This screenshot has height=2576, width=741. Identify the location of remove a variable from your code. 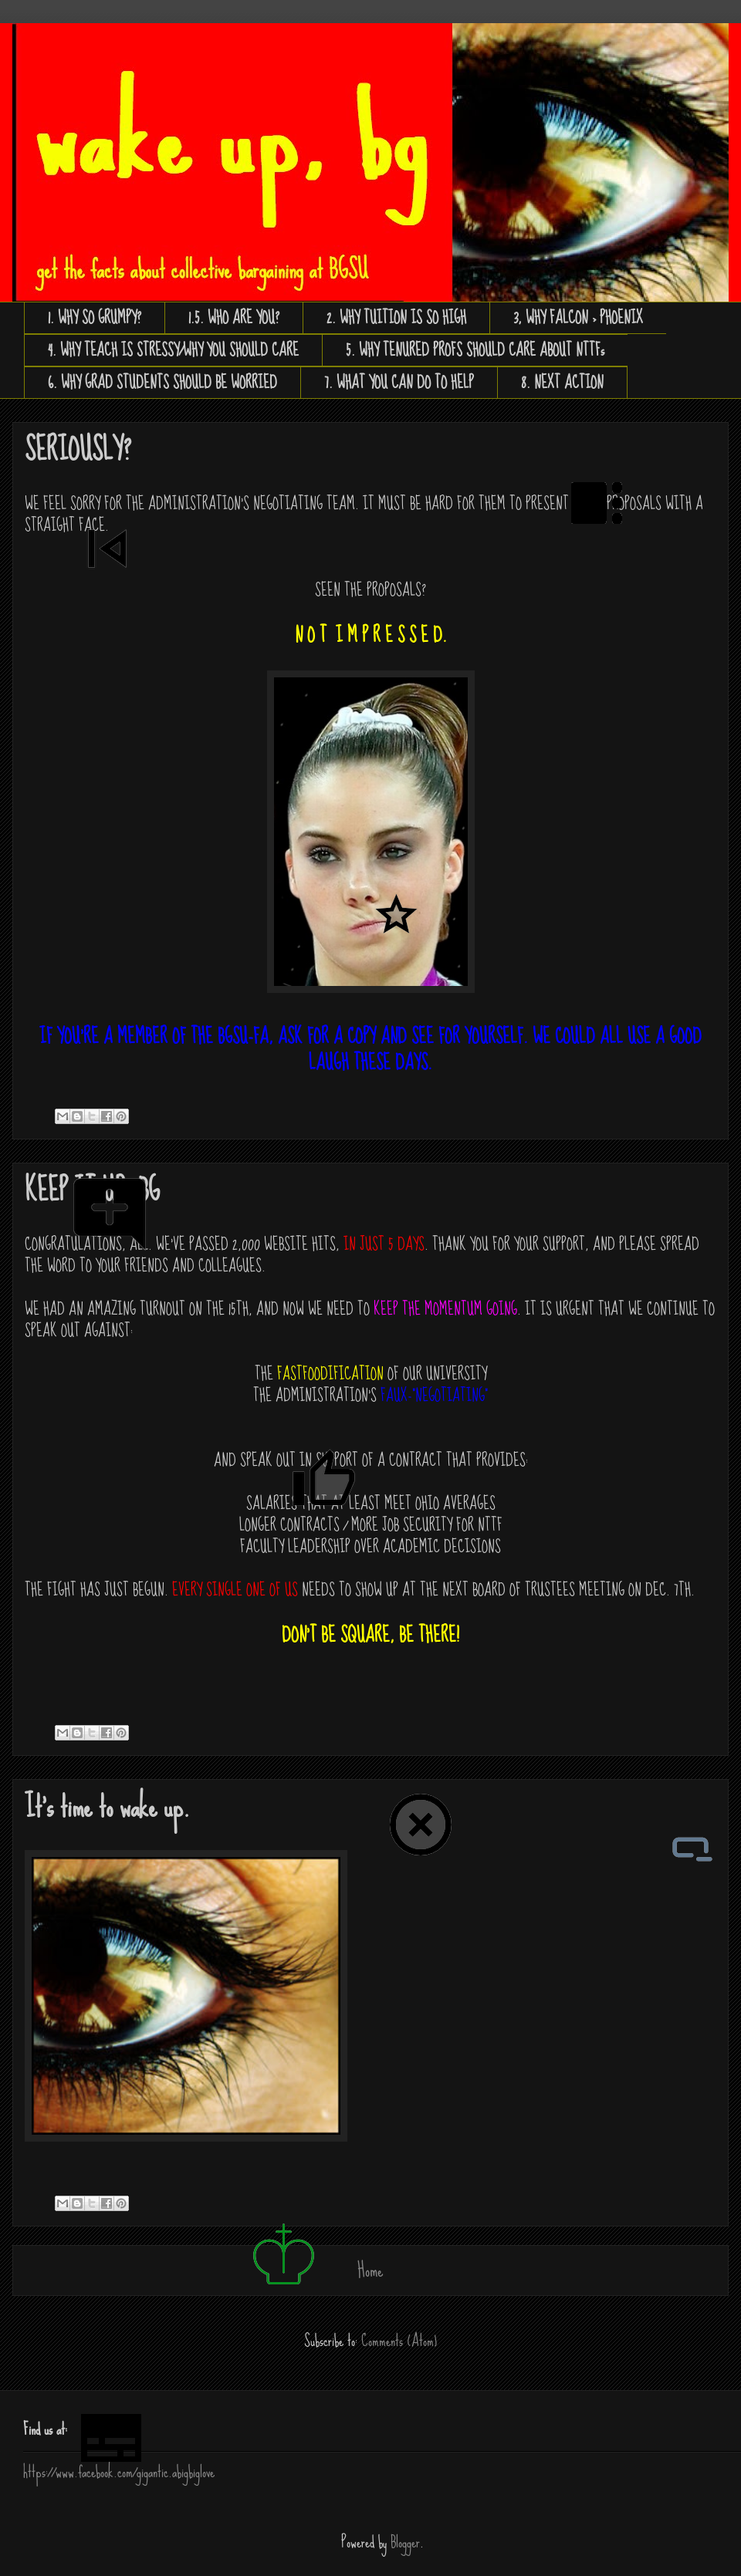
(690, 1847).